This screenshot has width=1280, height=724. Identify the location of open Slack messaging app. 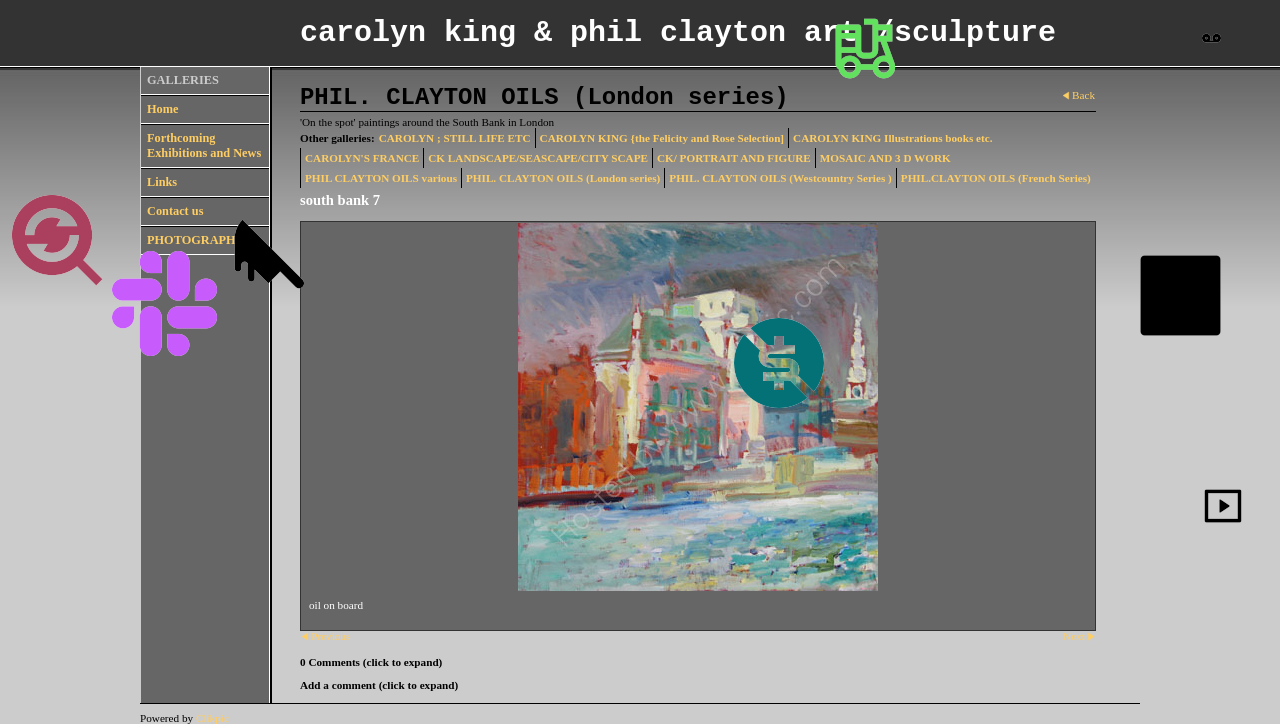
(164, 303).